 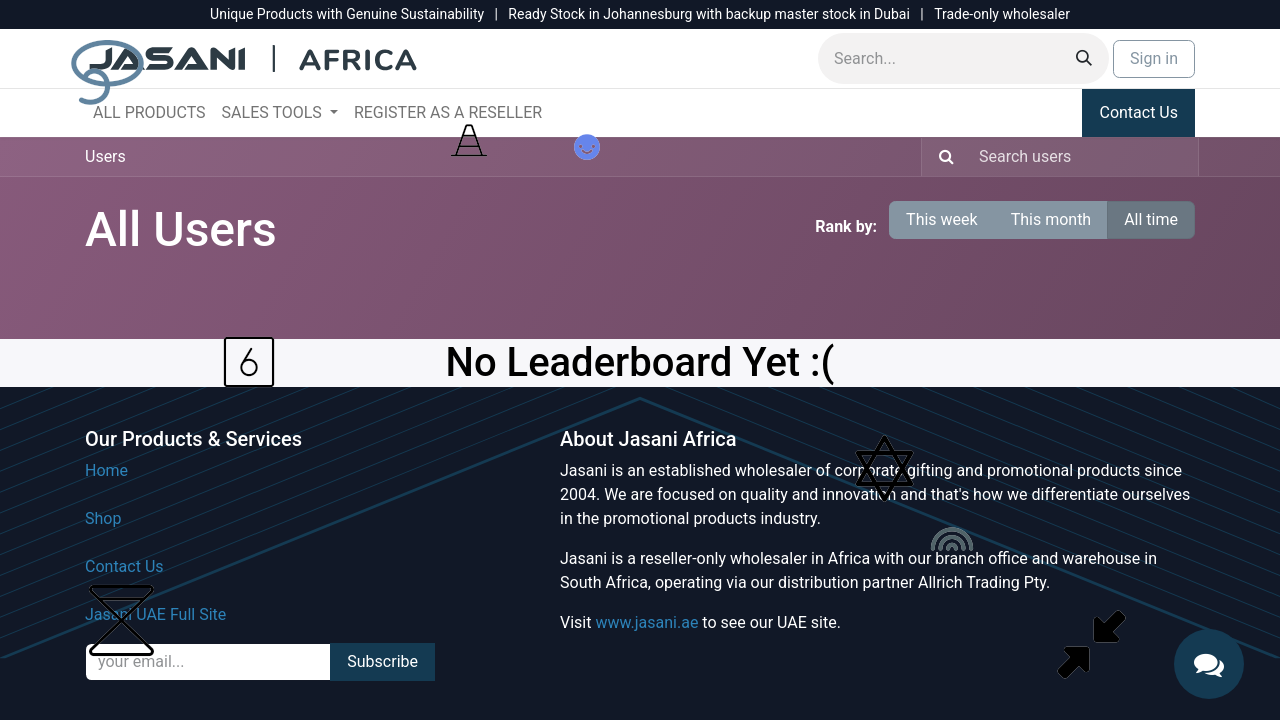 What do you see at coordinates (1091, 644) in the screenshot?
I see `exit fullscreen mode` at bounding box center [1091, 644].